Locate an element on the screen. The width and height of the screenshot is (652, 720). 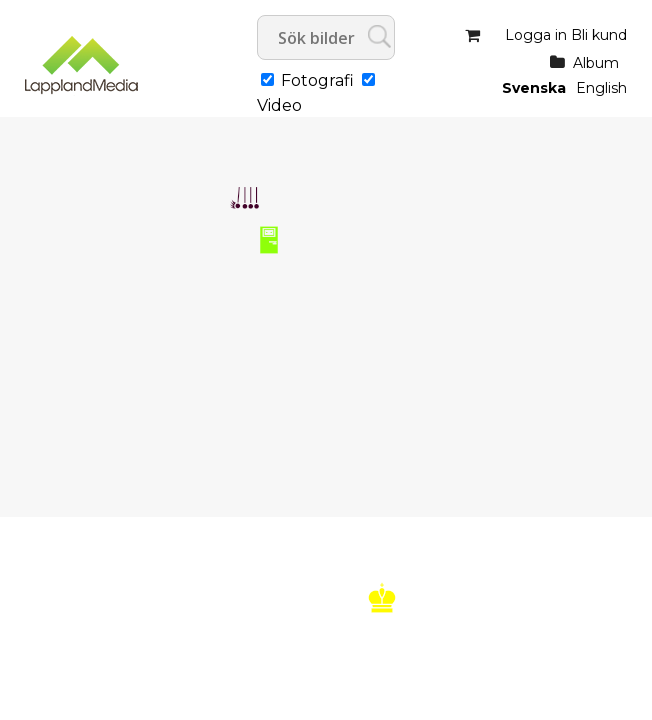
monitor door or entry point activity is located at coordinates (269, 240).